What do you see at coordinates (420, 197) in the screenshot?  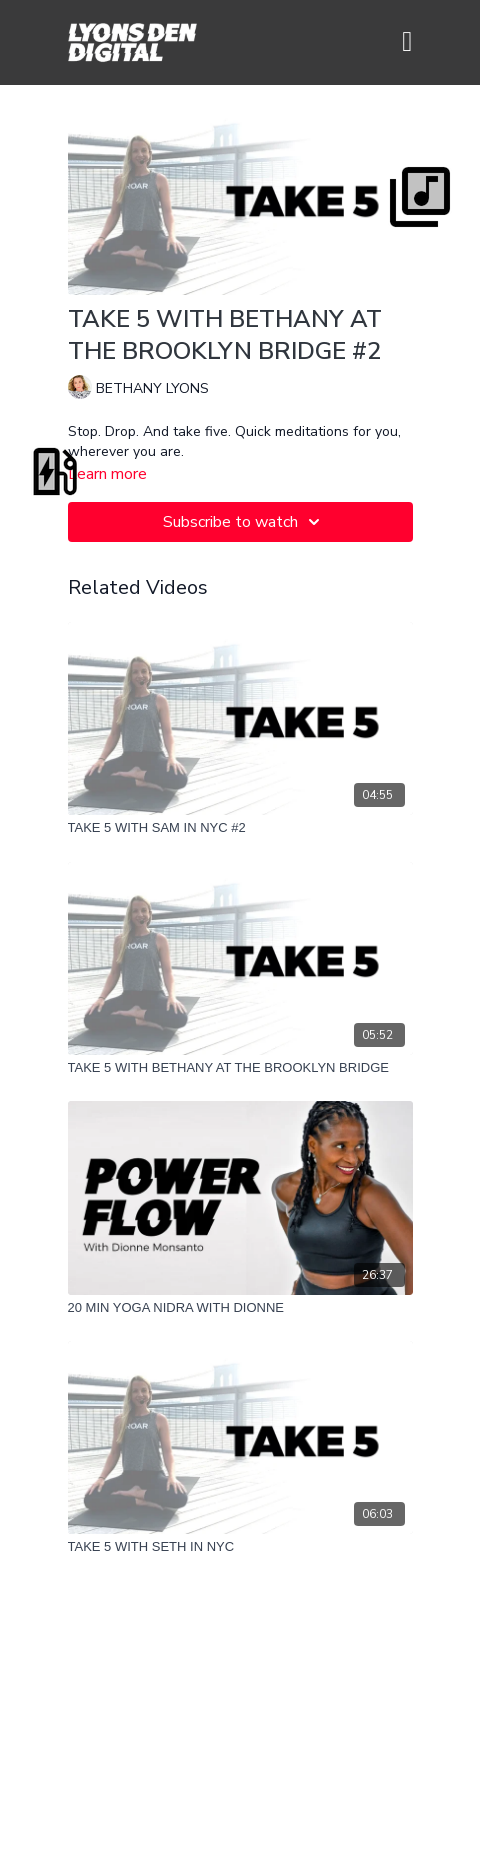 I see `access your music library` at bounding box center [420, 197].